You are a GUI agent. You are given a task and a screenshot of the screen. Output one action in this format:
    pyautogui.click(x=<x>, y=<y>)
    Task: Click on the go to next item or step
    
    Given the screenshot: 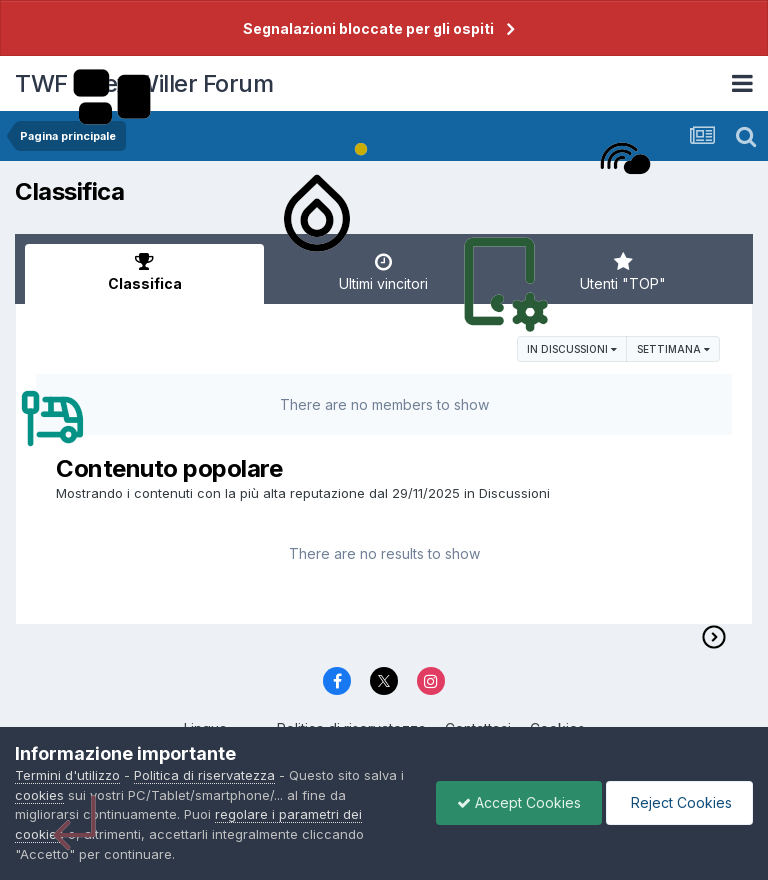 What is the action you would take?
    pyautogui.click(x=714, y=637)
    